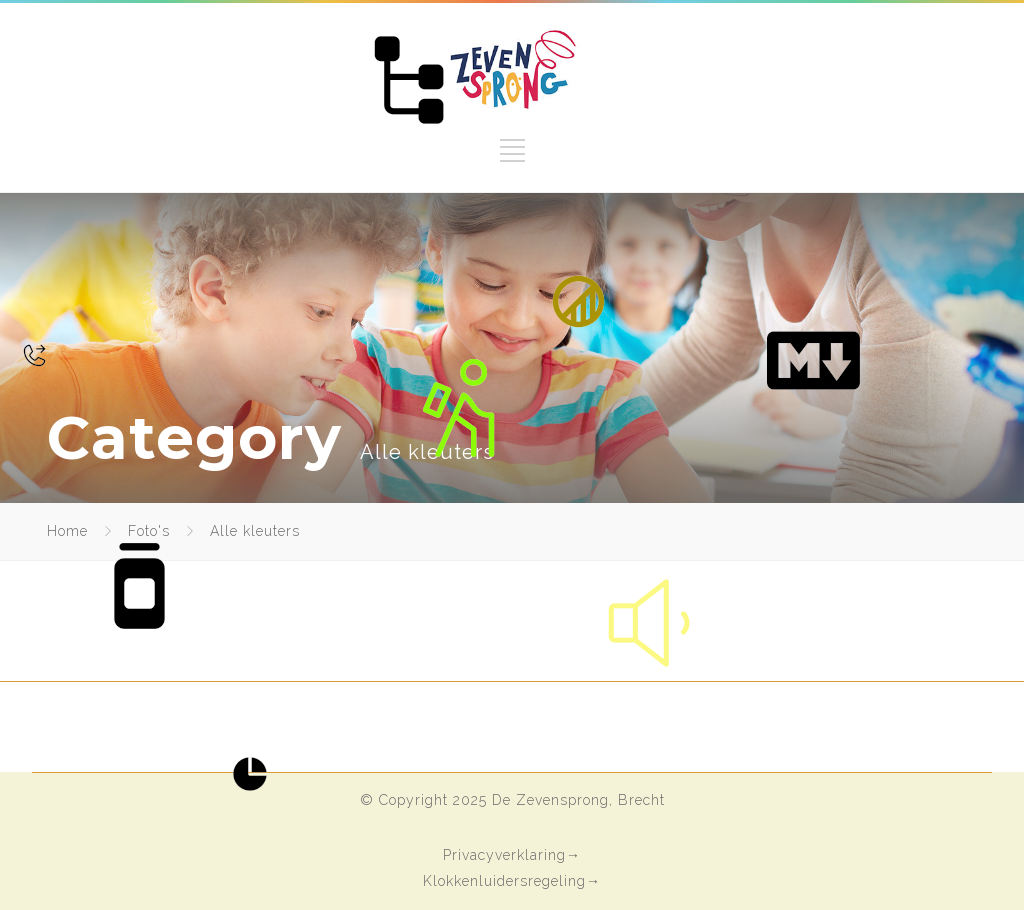 The width and height of the screenshot is (1024, 910). What do you see at coordinates (463, 408) in the screenshot?
I see `access hiking trails or outdoor activities` at bounding box center [463, 408].